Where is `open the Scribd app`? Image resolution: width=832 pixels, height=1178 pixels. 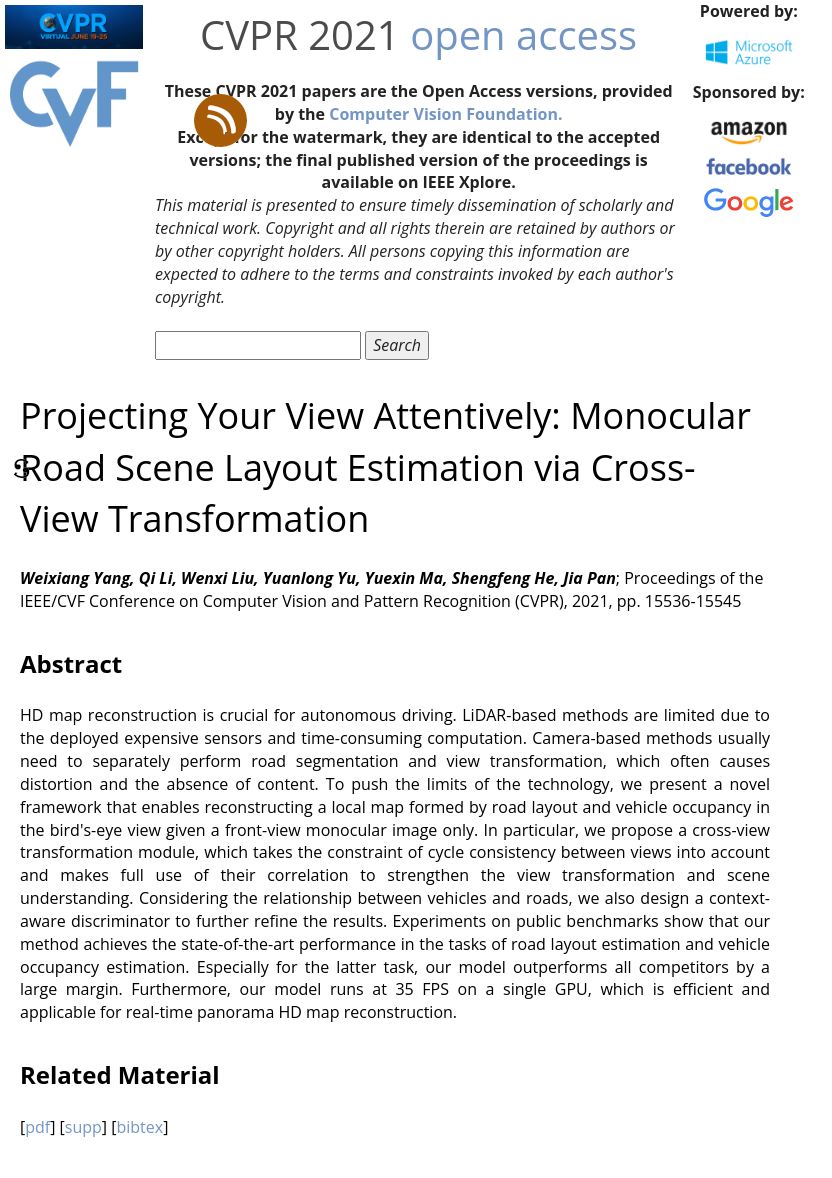 open the Scribd app is located at coordinates (21, 468).